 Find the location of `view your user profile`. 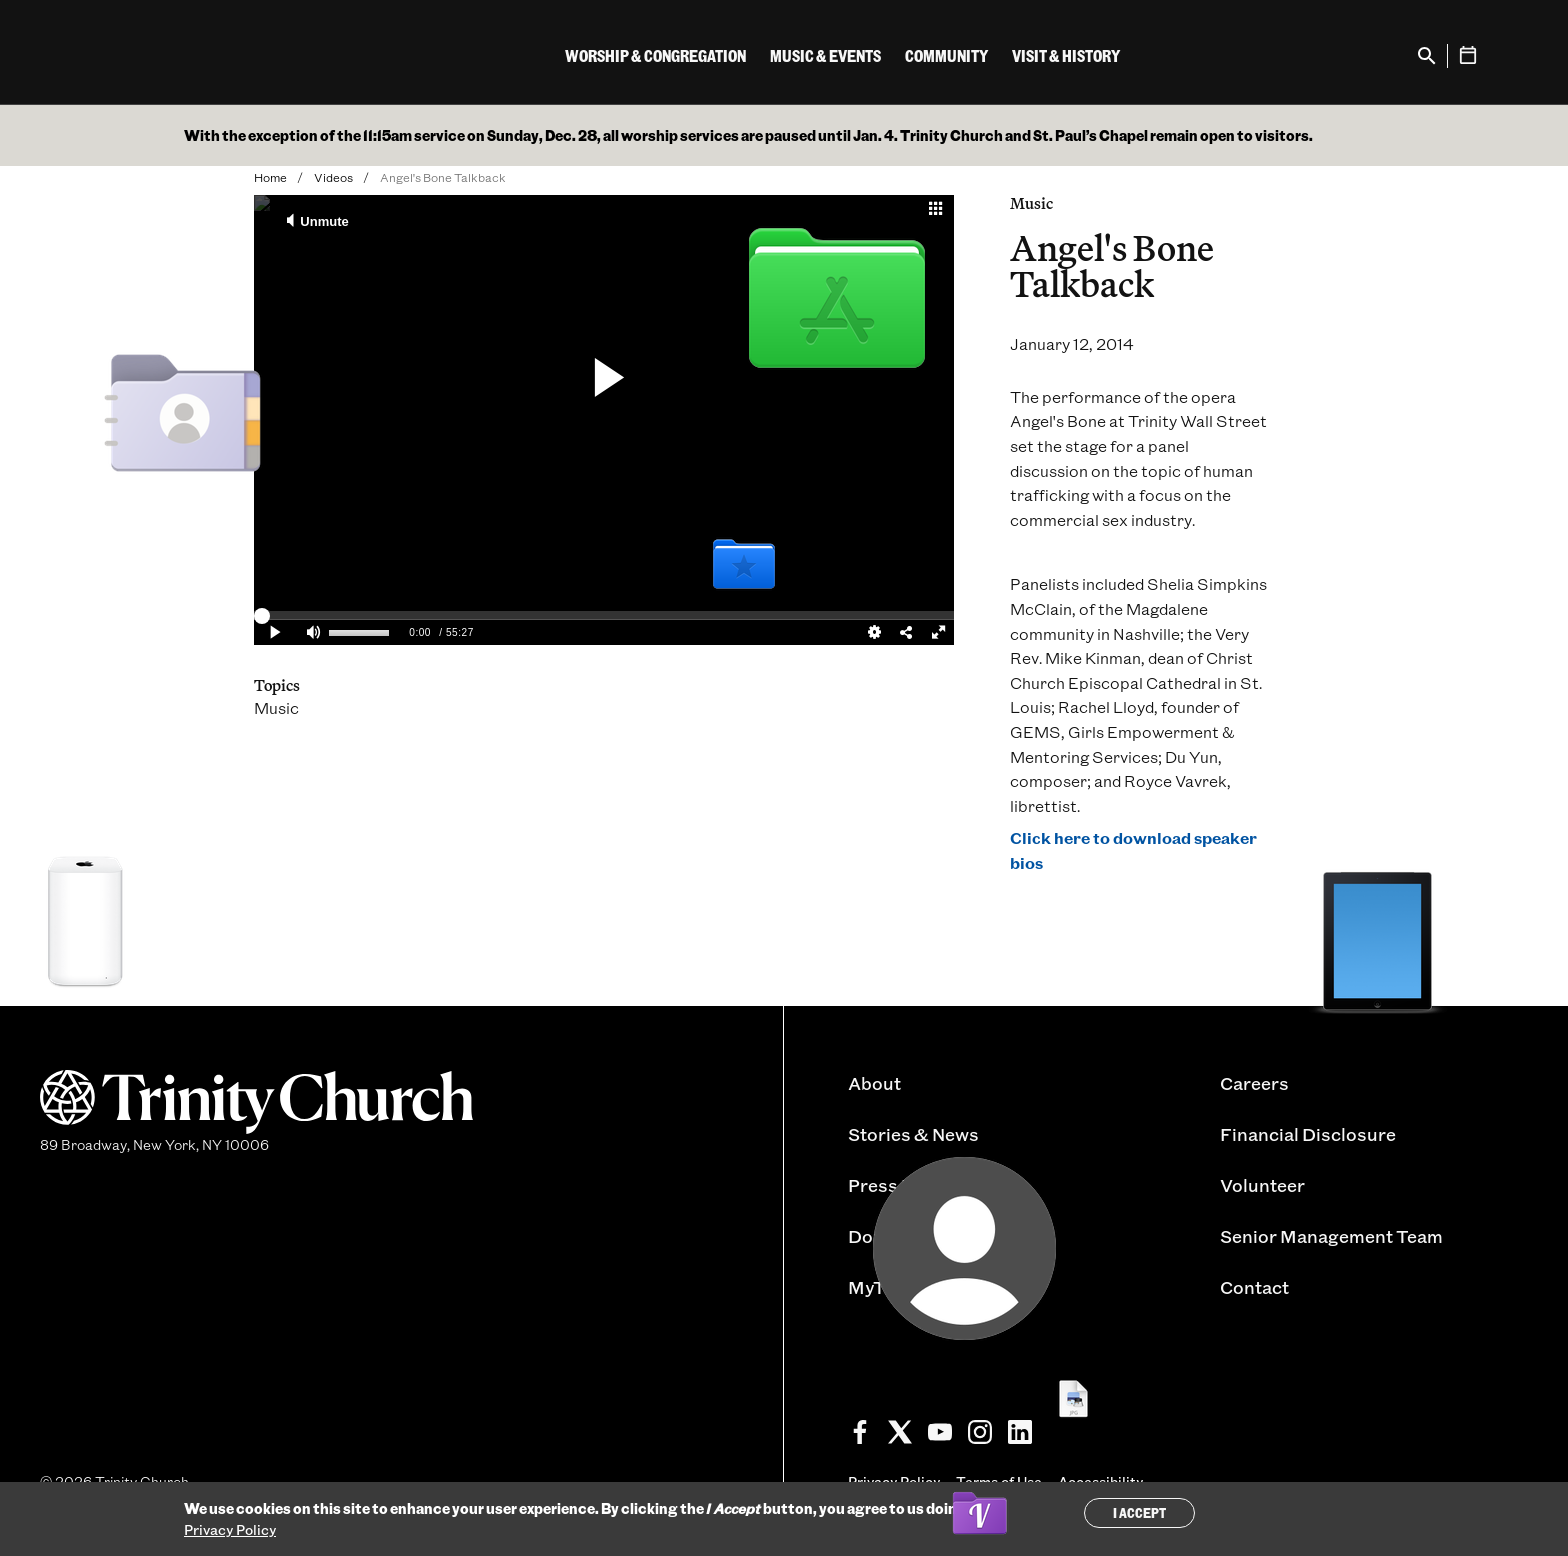

view your user profile is located at coordinates (964, 1248).